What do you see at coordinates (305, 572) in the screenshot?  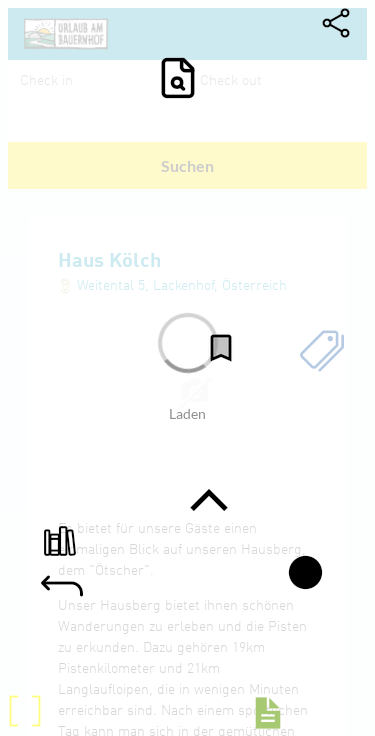 I see `select or mark an item` at bounding box center [305, 572].